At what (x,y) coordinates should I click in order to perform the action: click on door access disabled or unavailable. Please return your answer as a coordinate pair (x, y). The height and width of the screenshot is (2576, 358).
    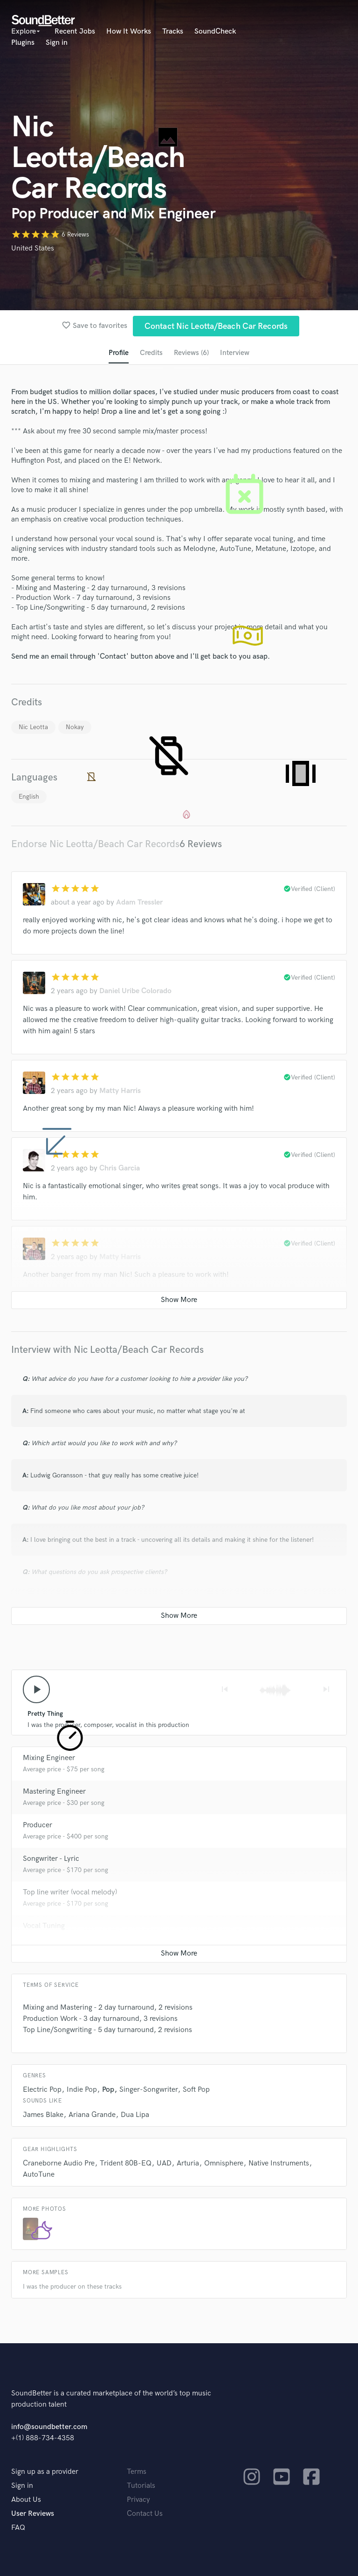
    Looking at the image, I should click on (91, 777).